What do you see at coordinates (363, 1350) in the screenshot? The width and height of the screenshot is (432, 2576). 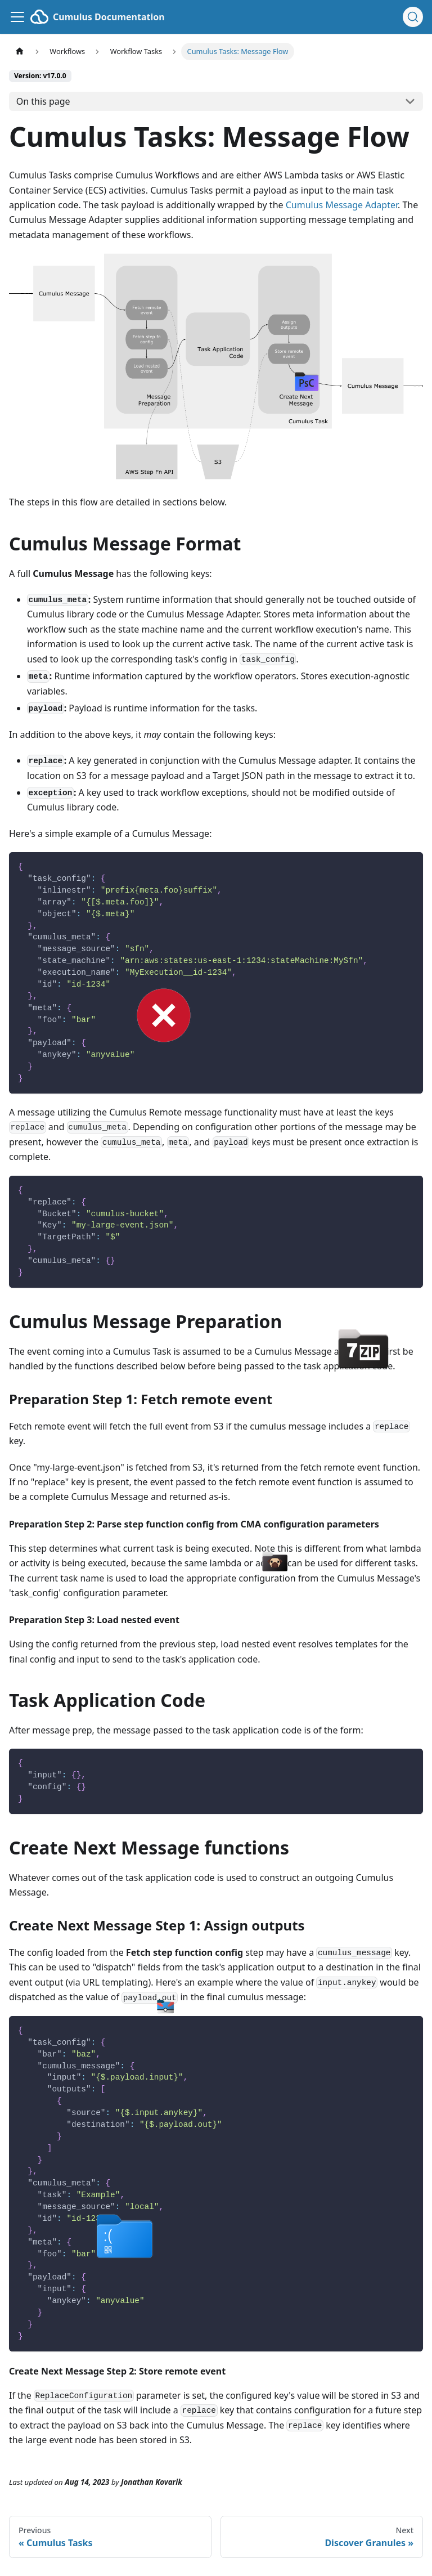 I see `open folder containing 7-zip compressed files` at bounding box center [363, 1350].